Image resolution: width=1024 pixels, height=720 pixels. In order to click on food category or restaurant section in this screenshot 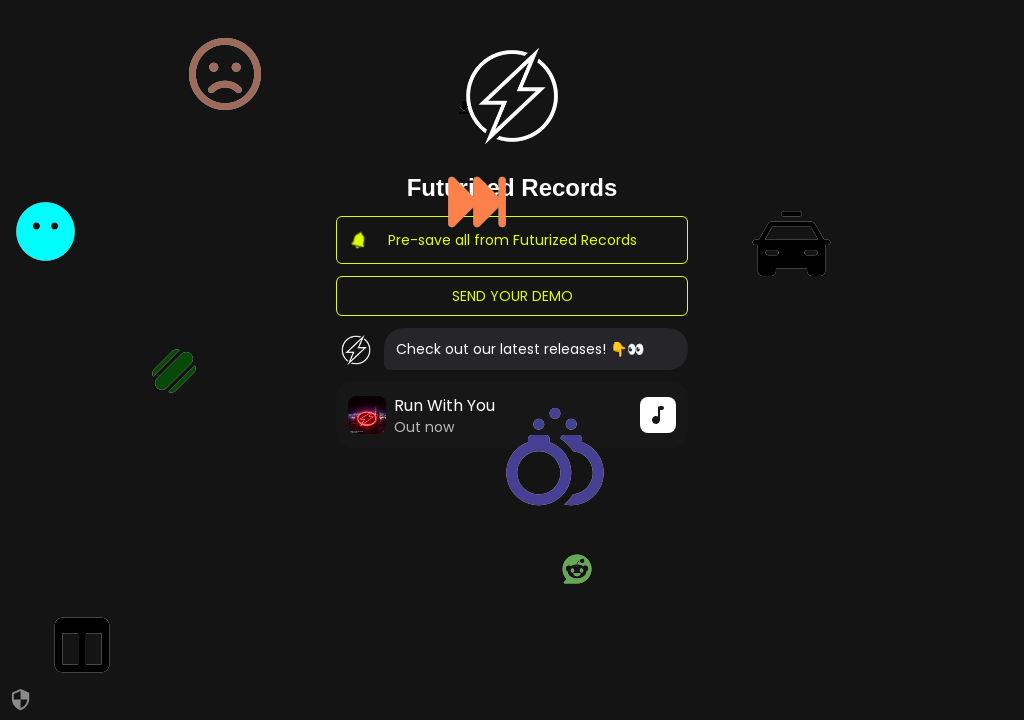, I will do `click(174, 371)`.